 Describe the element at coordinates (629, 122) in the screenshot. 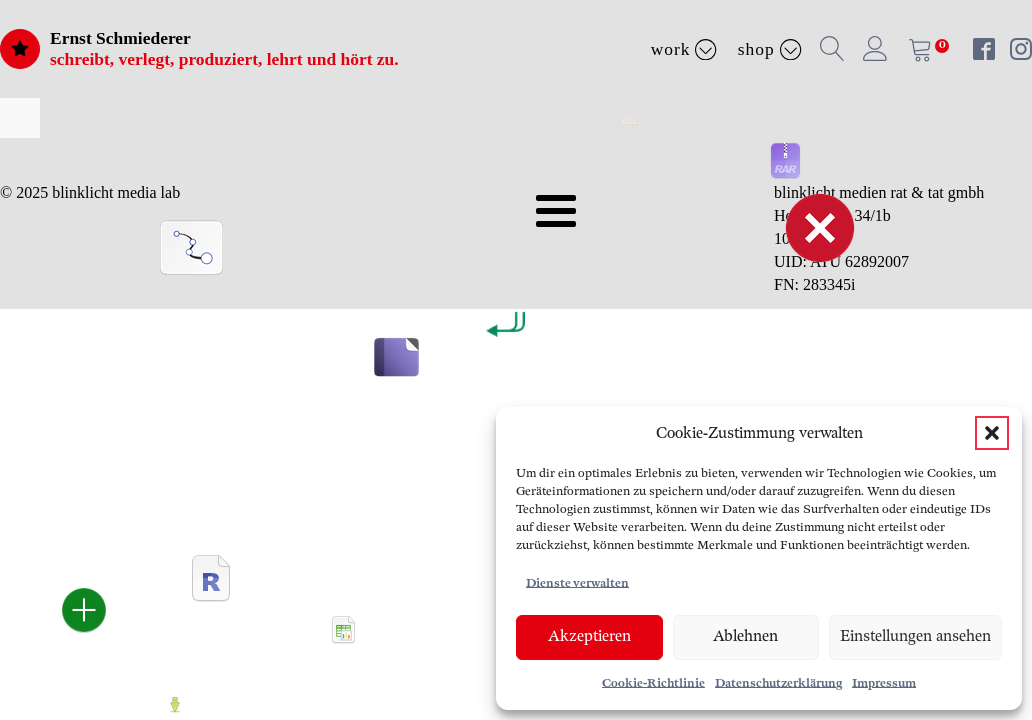

I see `connect a bluetooth keyboard` at that location.